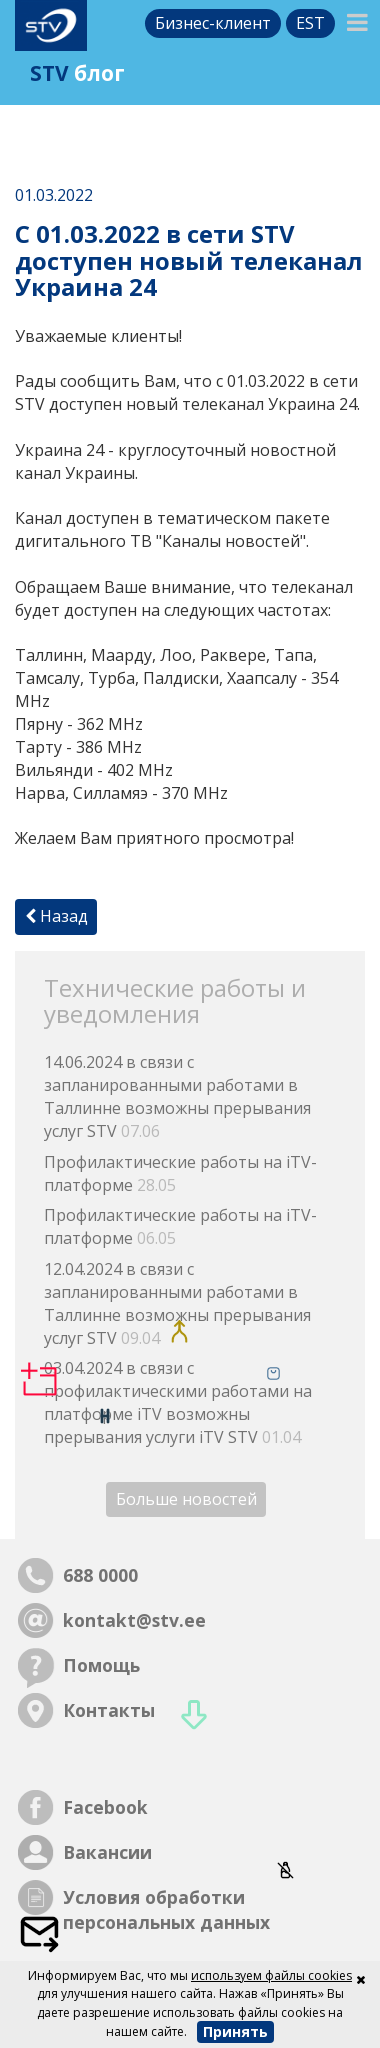  Describe the element at coordinates (105, 1416) in the screenshot. I see `indicates H or HSPA mobile network connection` at that location.